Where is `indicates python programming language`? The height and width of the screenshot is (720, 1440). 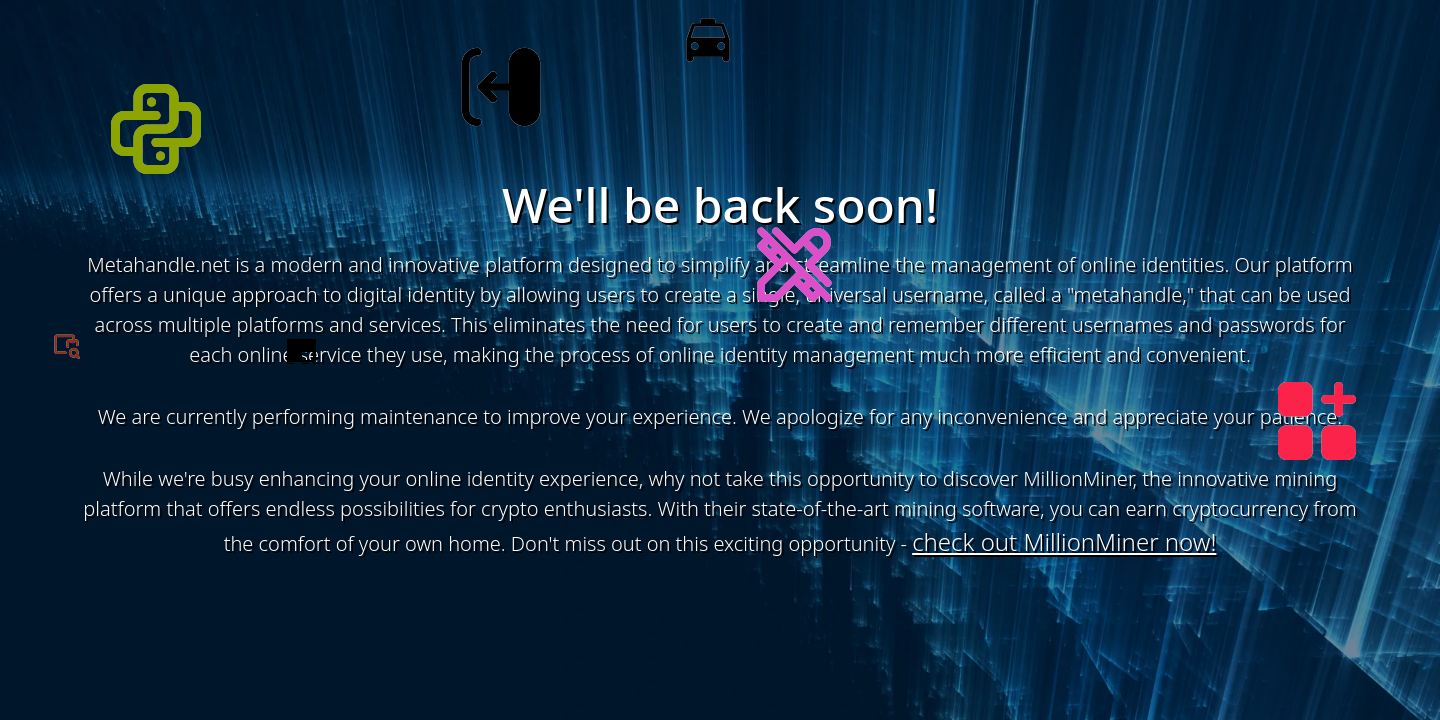
indicates python programming language is located at coordinates (156, 129).